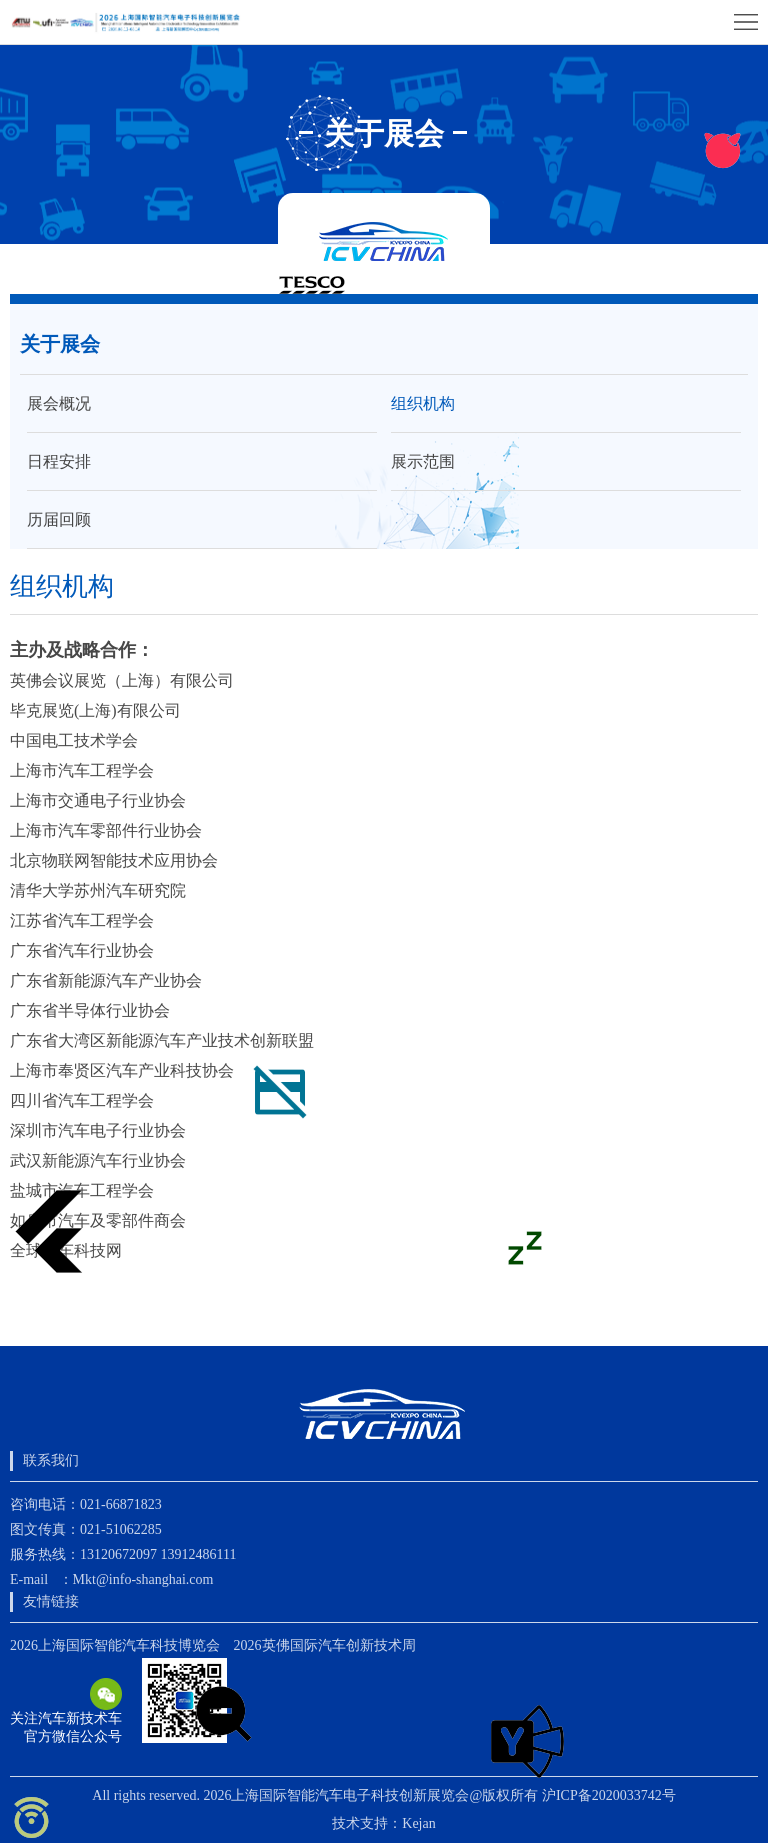 The image size is (768, 1843). Describe the element at coordinates (312, 285) in the screenshot. I see `open the Tesco app or website` at that location.